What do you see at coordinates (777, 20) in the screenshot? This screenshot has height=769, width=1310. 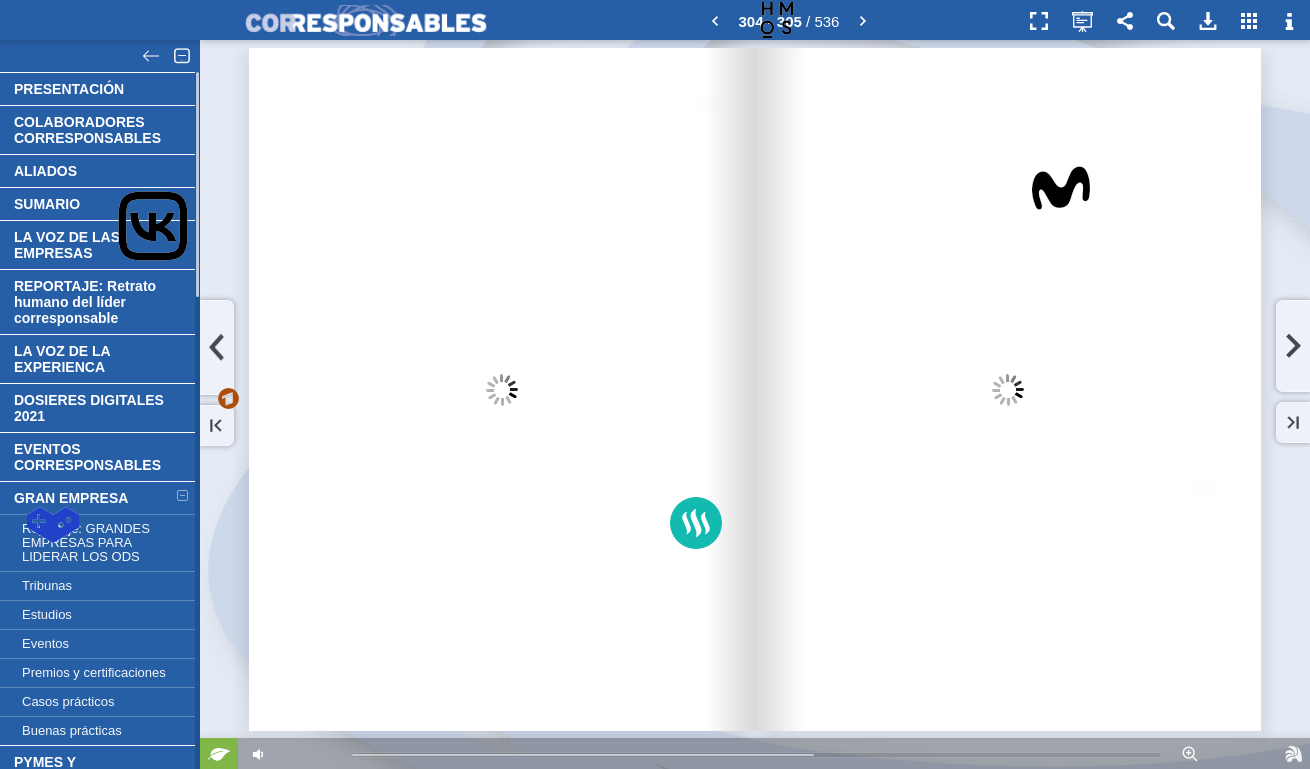 I see `harmonyos operating system logo` at bounding box center [777, 20].